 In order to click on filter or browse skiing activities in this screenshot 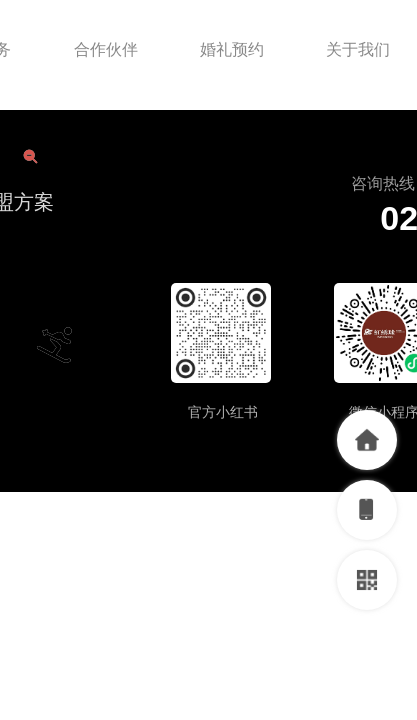, I will do `click(56, 344)`.